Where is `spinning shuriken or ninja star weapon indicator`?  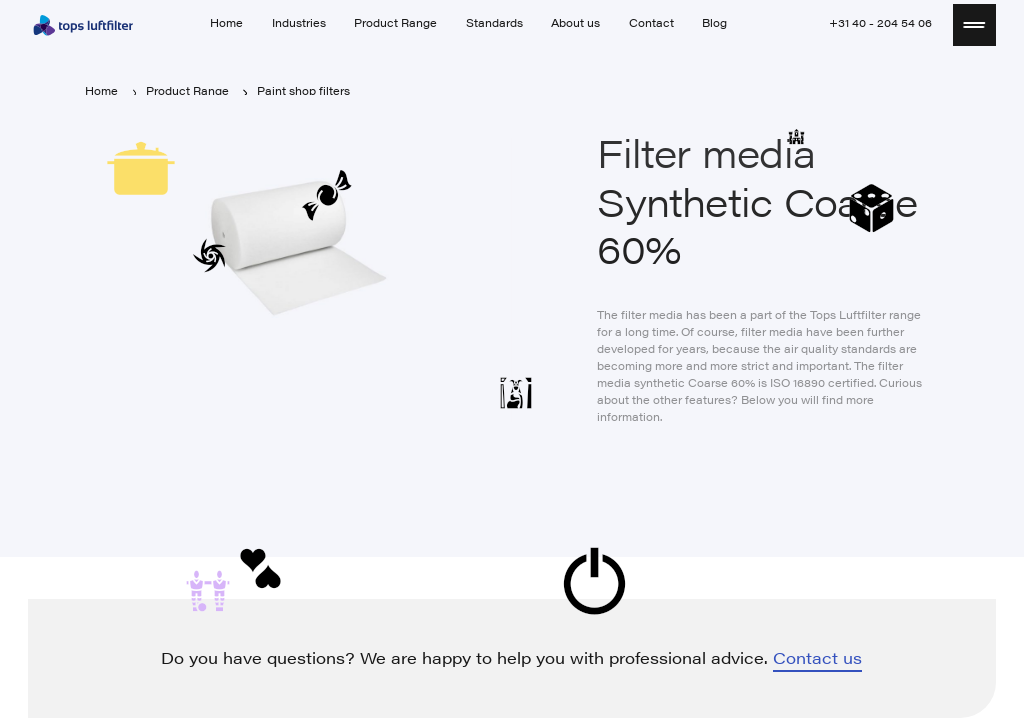
spinning shuriken or ninja star weapon indicator is located at coordinates (209, 255).